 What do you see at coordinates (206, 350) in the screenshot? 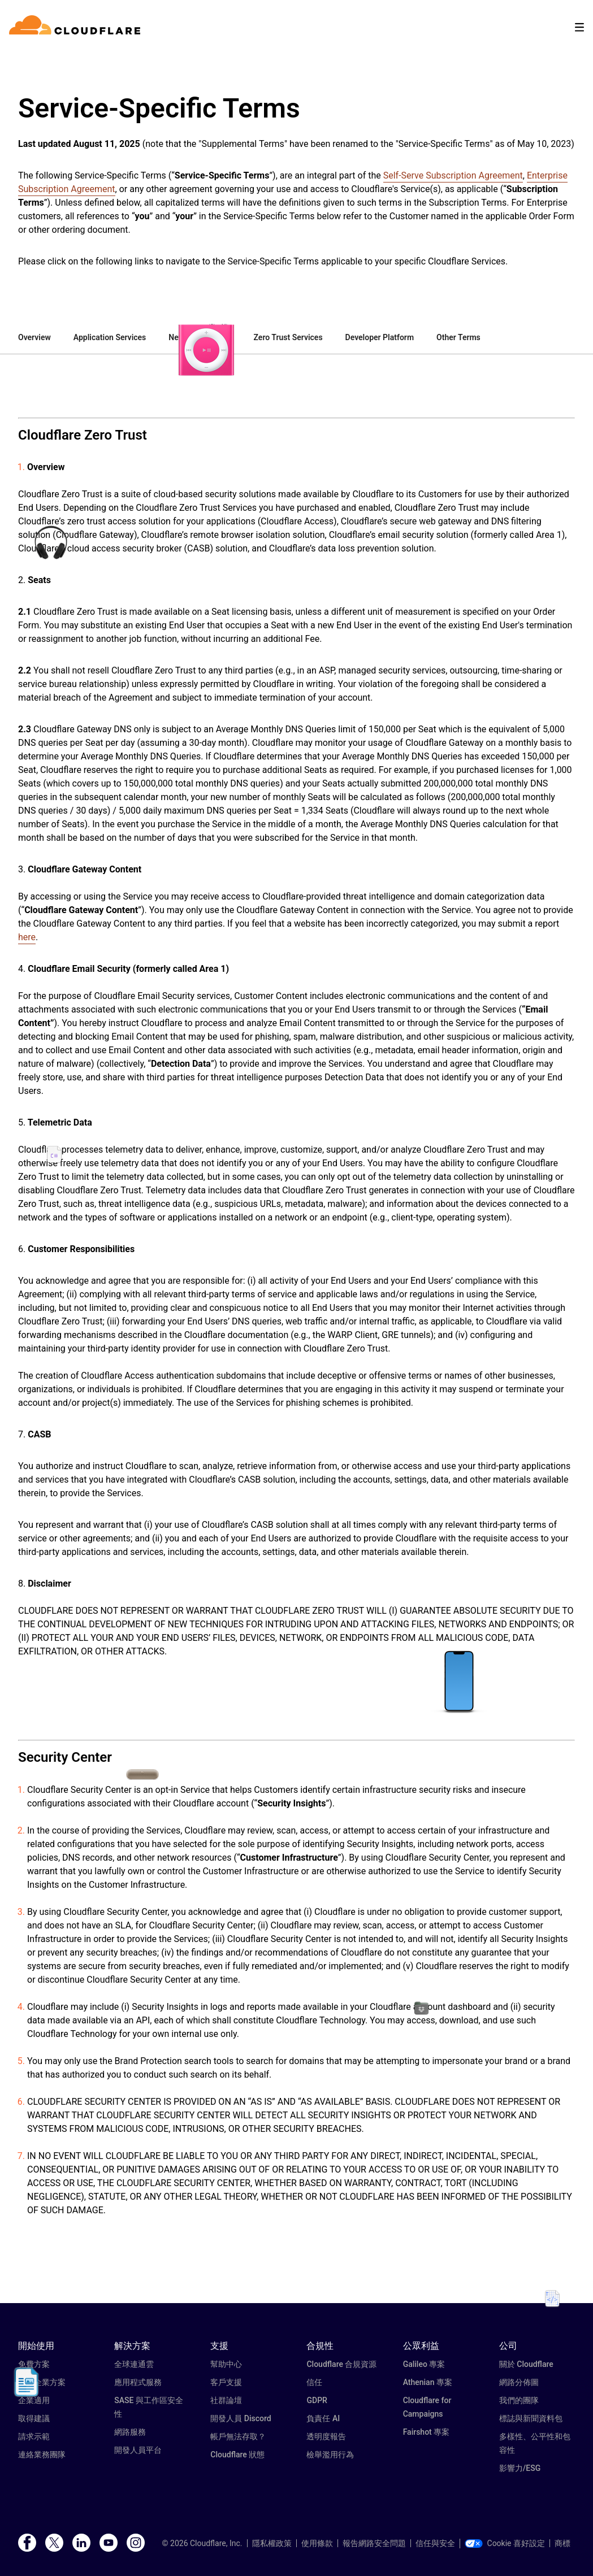
I see `iPod shuffle device connected` at bounding box center [206, 350].